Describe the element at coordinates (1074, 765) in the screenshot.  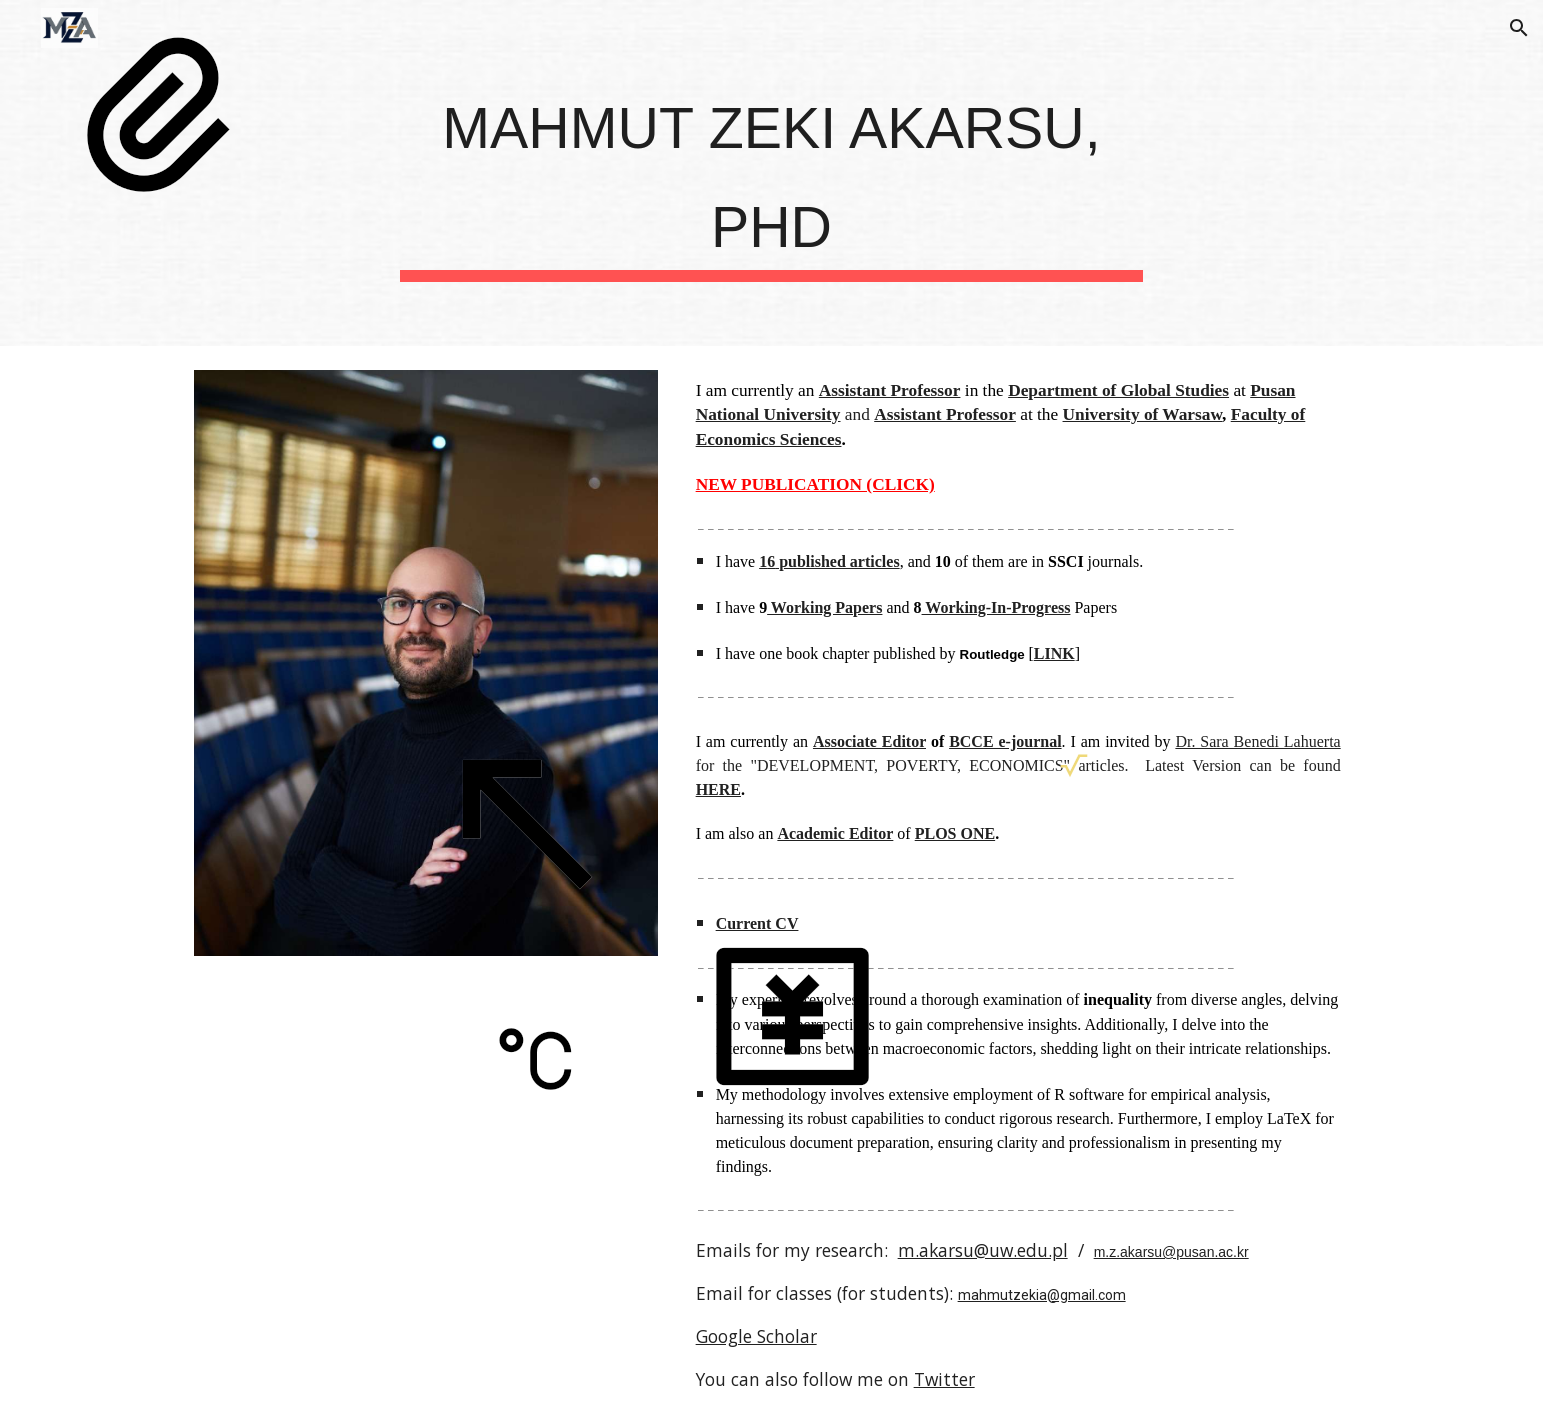
I see `access square root or radical function in calculator` at that location.